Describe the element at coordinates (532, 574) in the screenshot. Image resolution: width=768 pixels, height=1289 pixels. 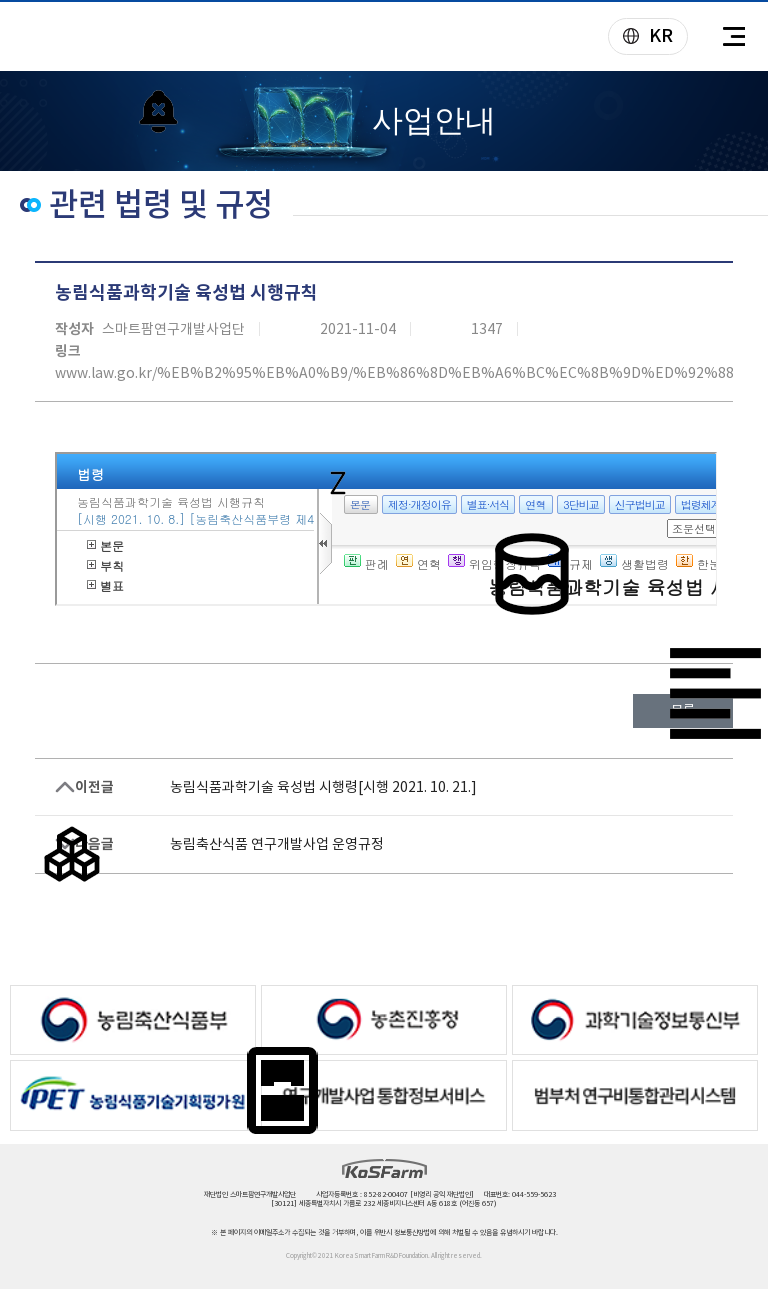
I see `indicates a database security breach or data leak` at that location.